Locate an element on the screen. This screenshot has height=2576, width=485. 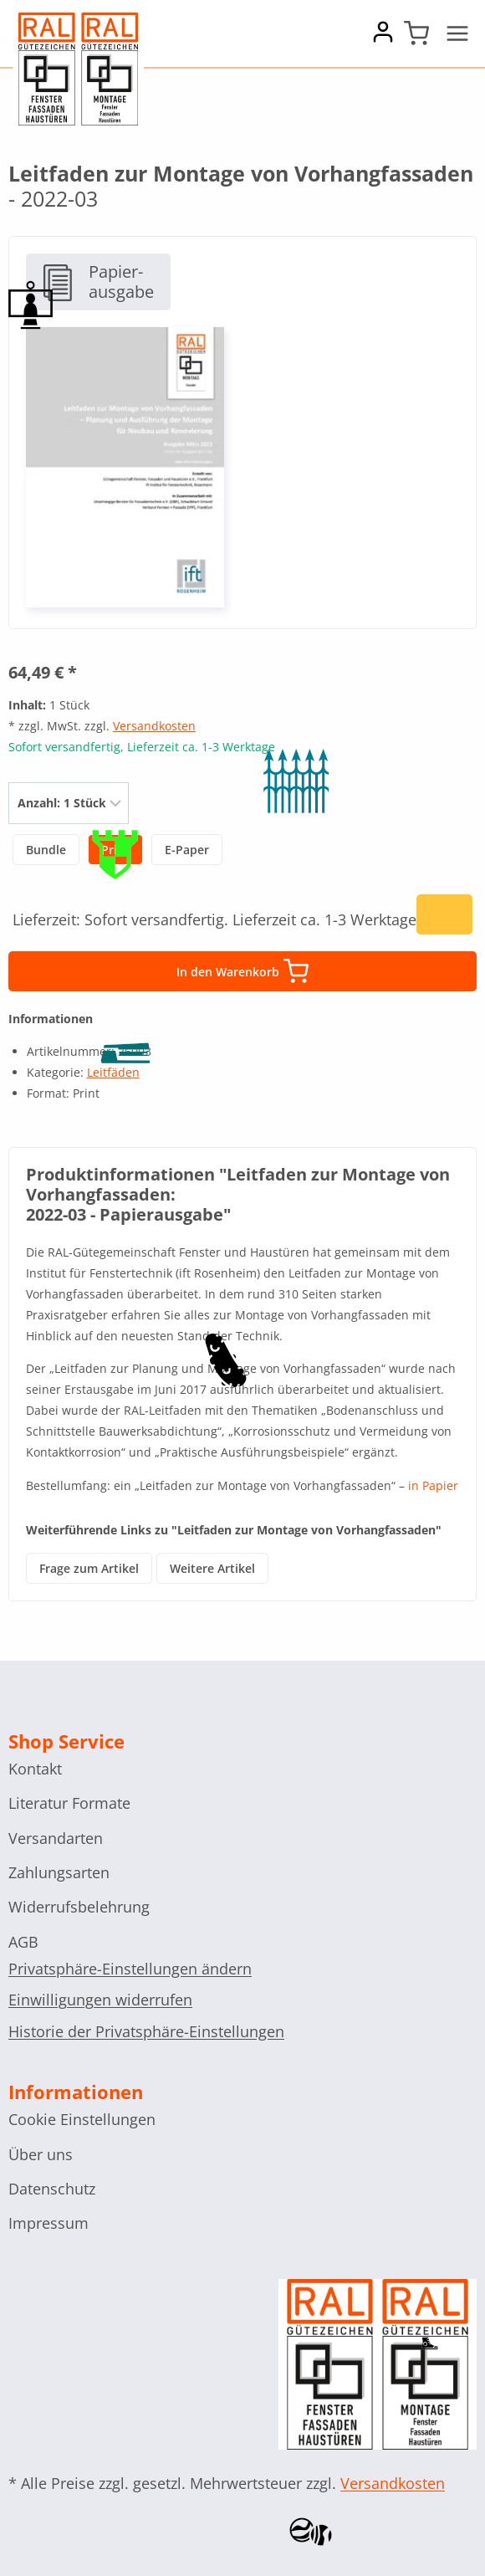
select pickle as a food item or ingredient is located at coordinates (226, 1360).